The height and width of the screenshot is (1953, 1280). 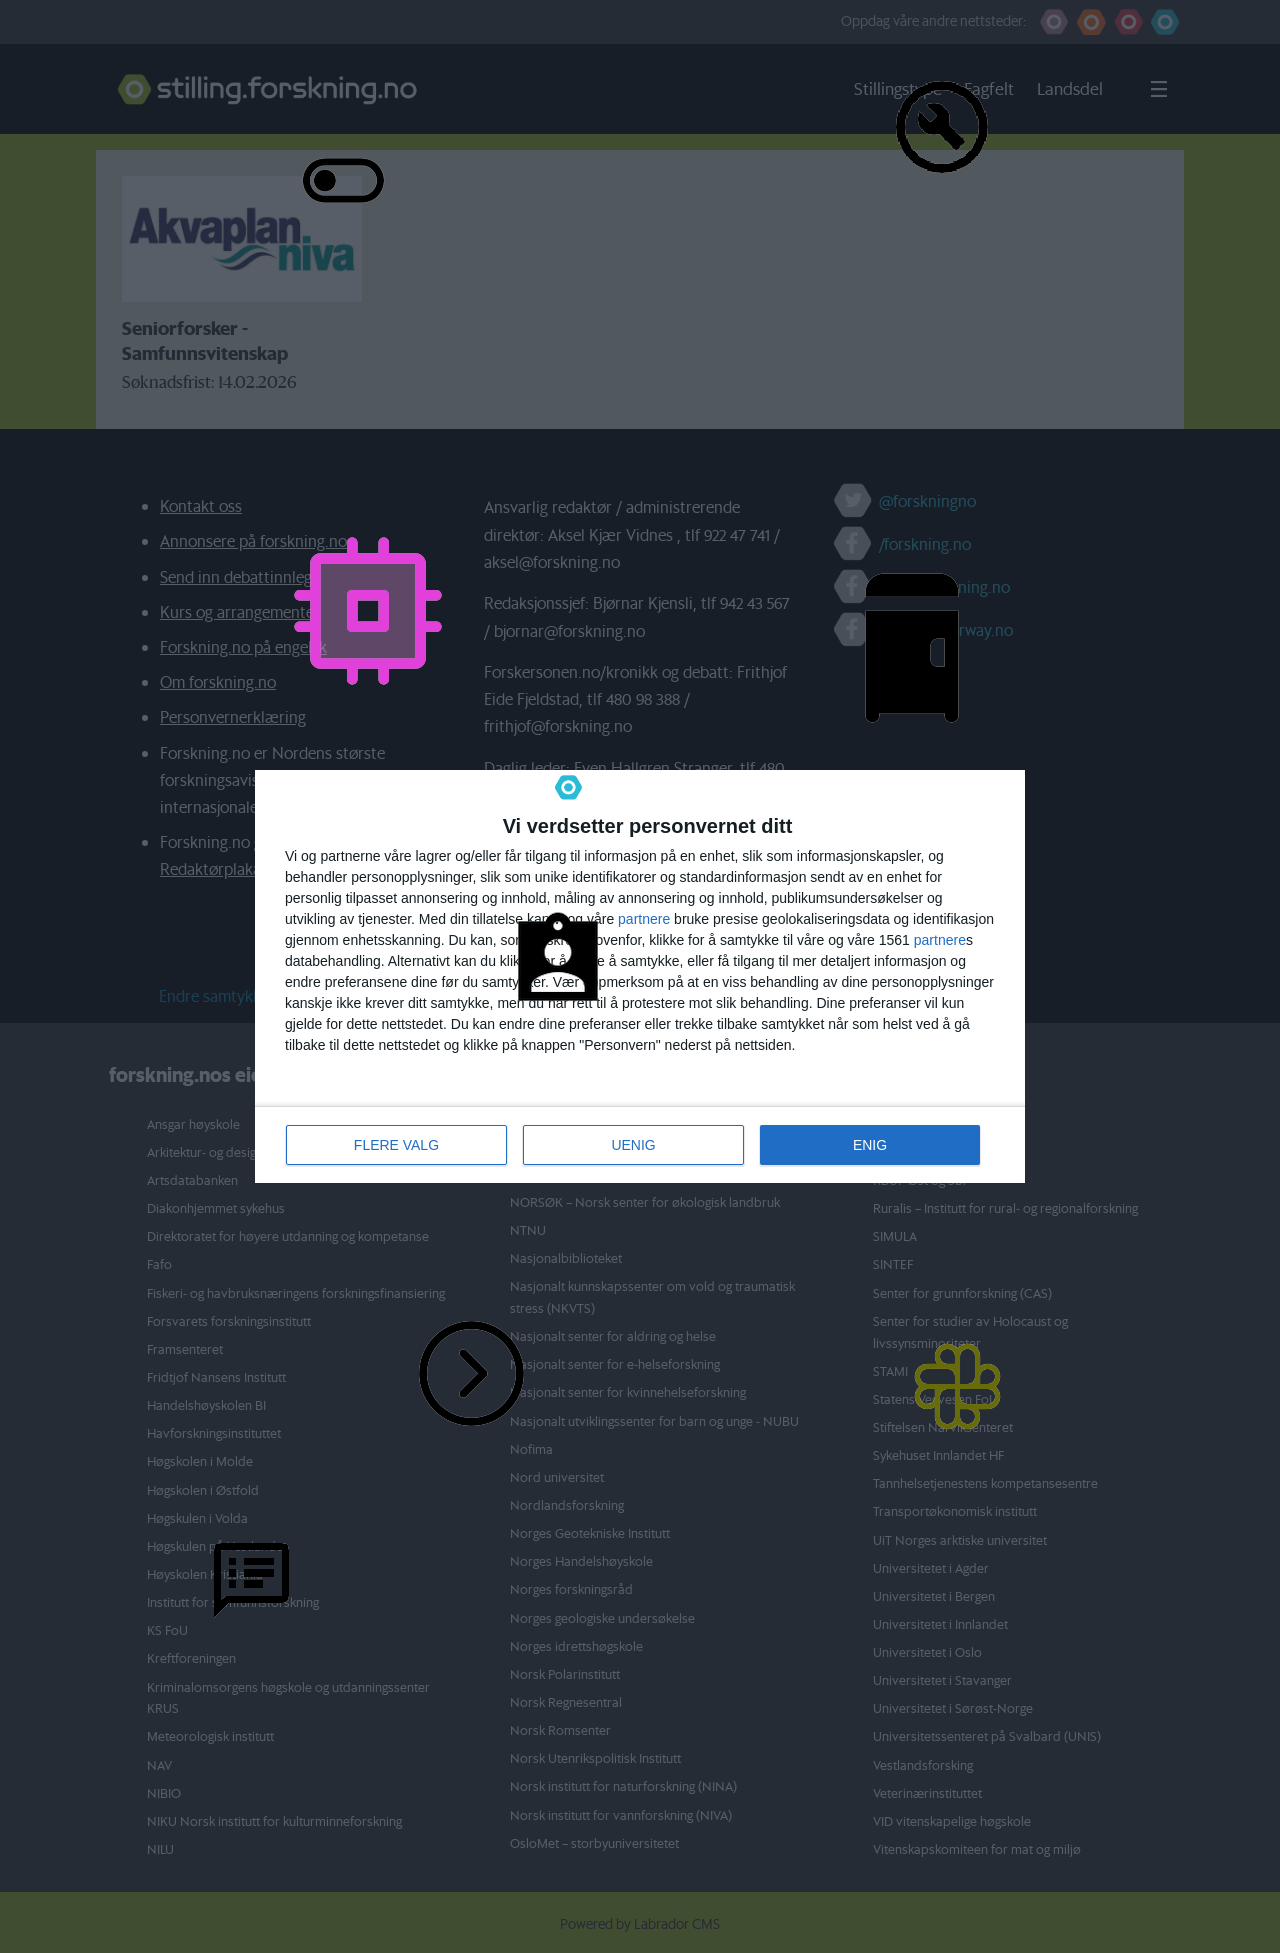 What do you see at coordinates (558, 961) in the screenshot?
I see `view user profile or account details` at bounding box center [558, 961].